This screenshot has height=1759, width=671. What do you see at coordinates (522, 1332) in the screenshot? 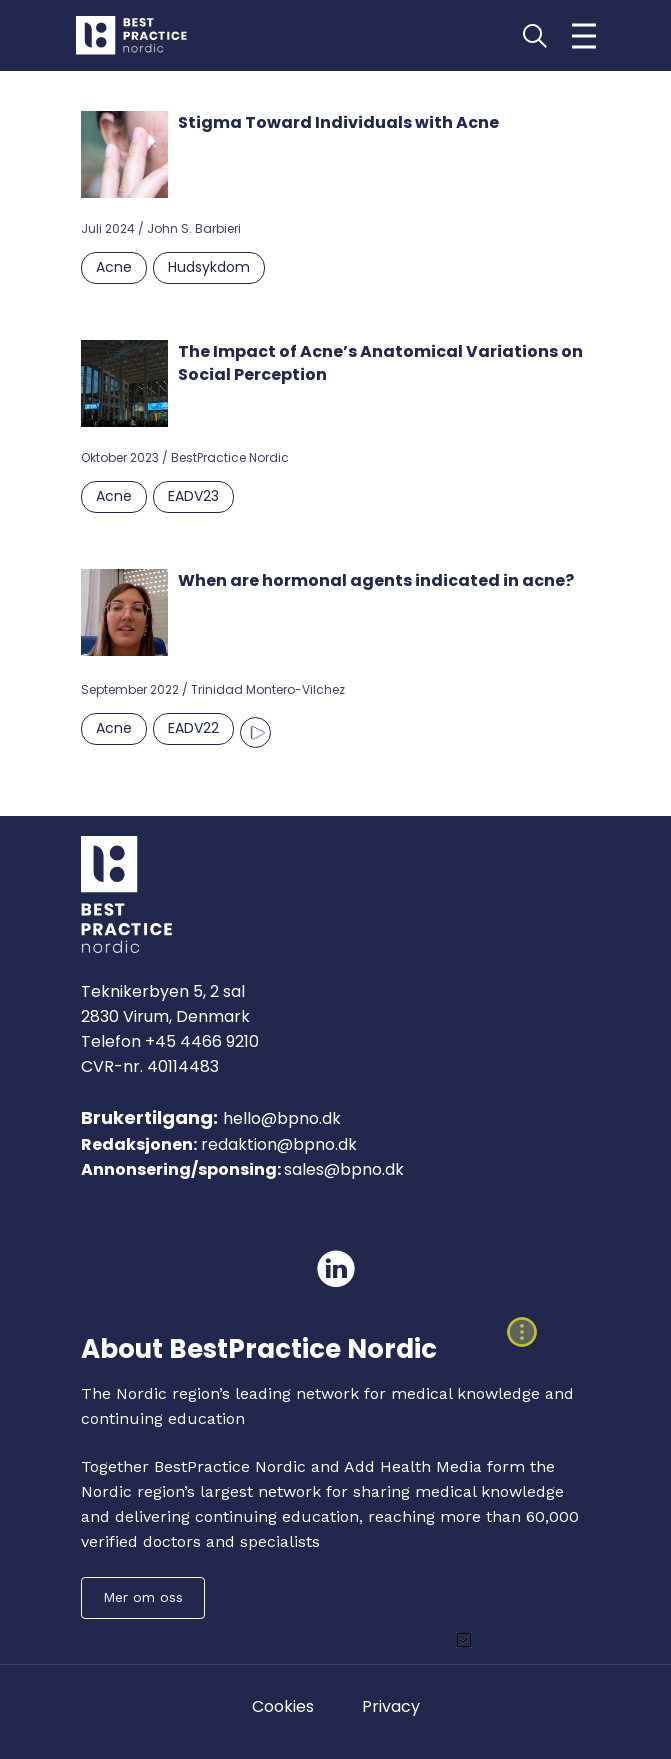
I see `open more options menu` at bounding box center [522, 1332].